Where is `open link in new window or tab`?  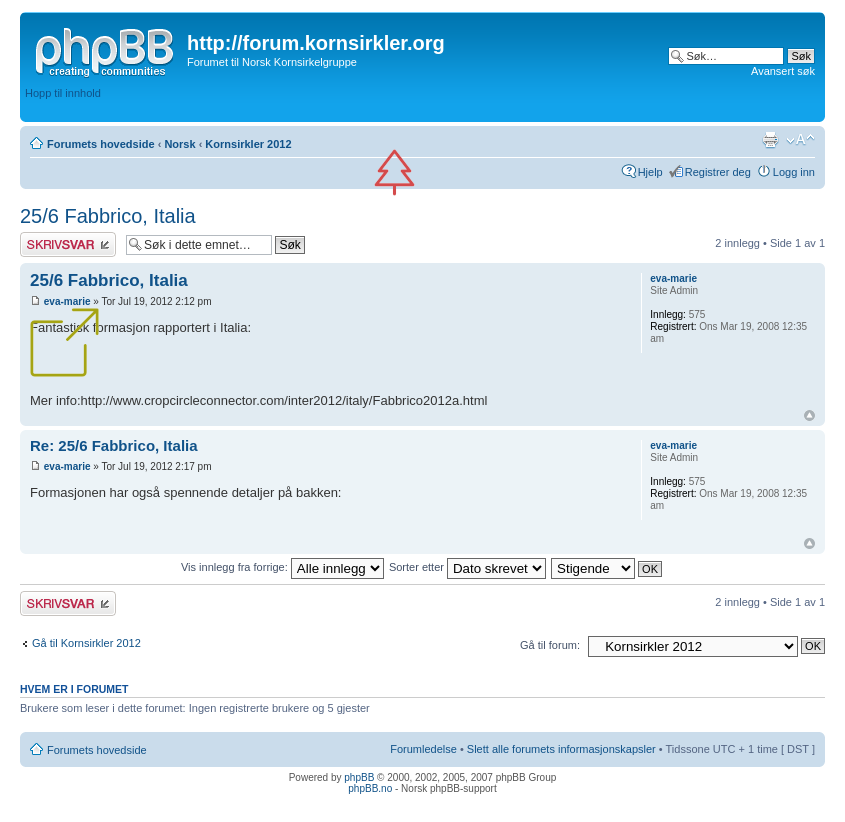 open link in new window or tab is located at coordinates (64, 342).